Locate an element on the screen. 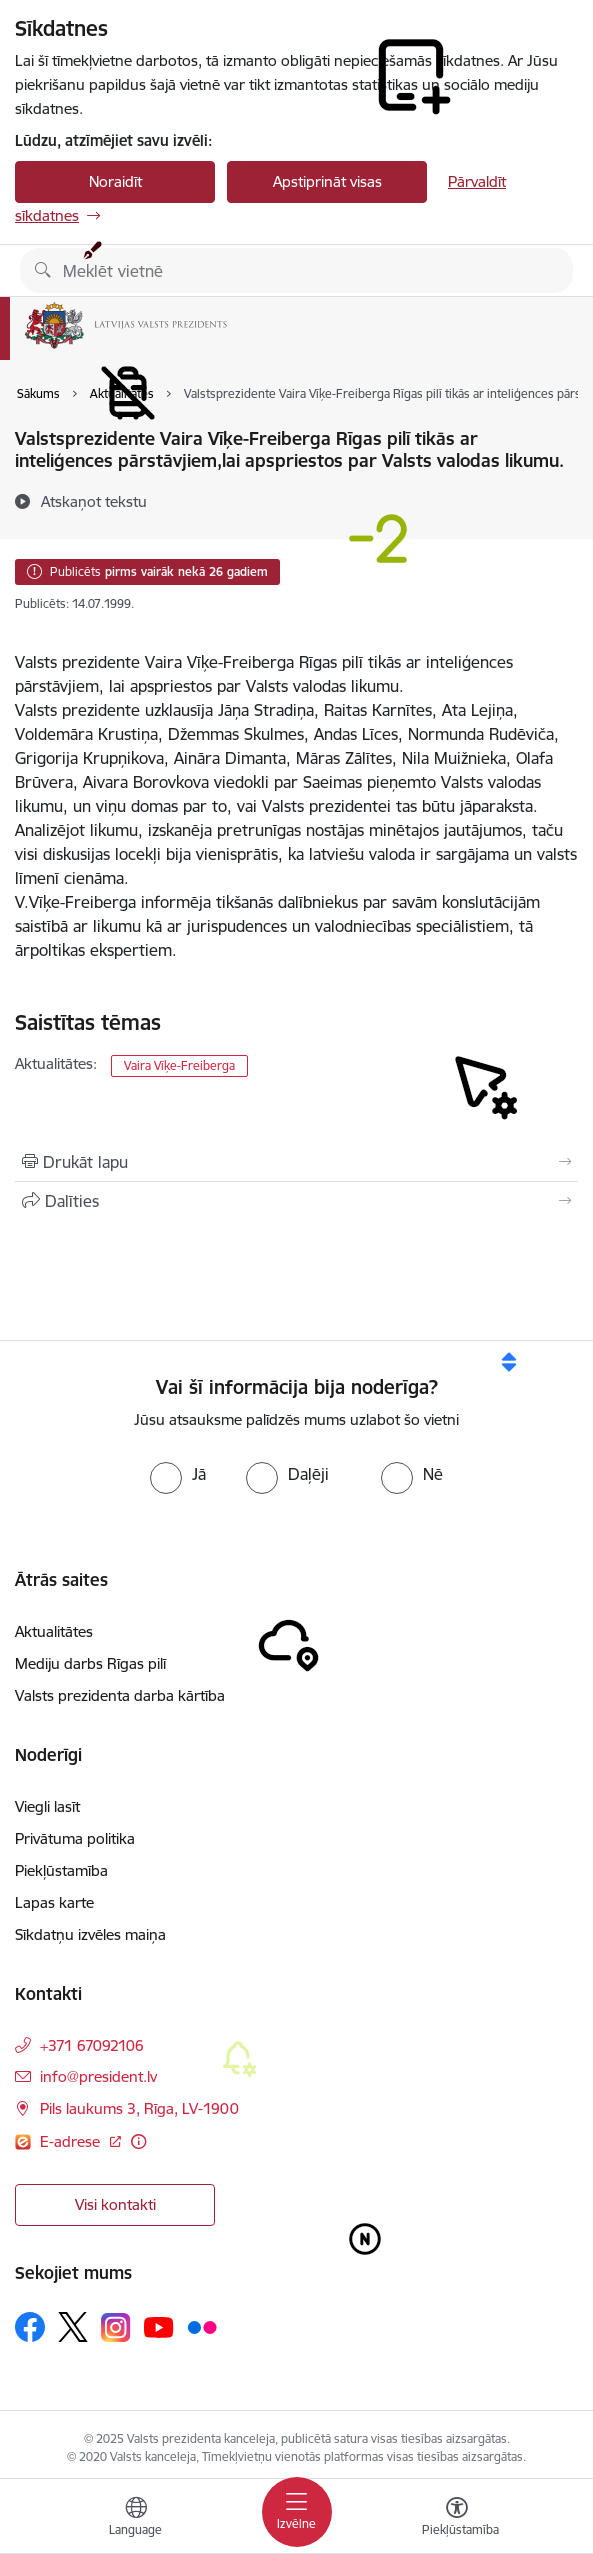 This screenshot has height=2554, width=593. no luggage allowed is located at coordinates (128, 393).